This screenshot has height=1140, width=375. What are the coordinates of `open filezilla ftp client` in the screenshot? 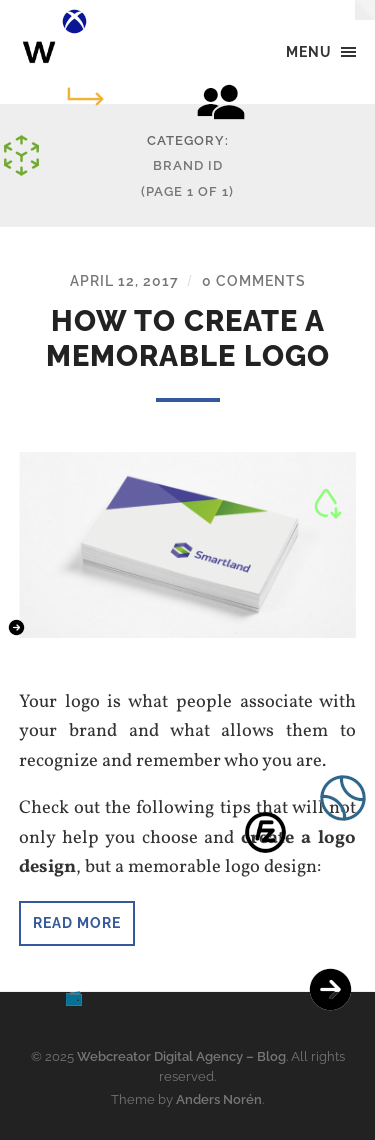 It's located at (265, 832).